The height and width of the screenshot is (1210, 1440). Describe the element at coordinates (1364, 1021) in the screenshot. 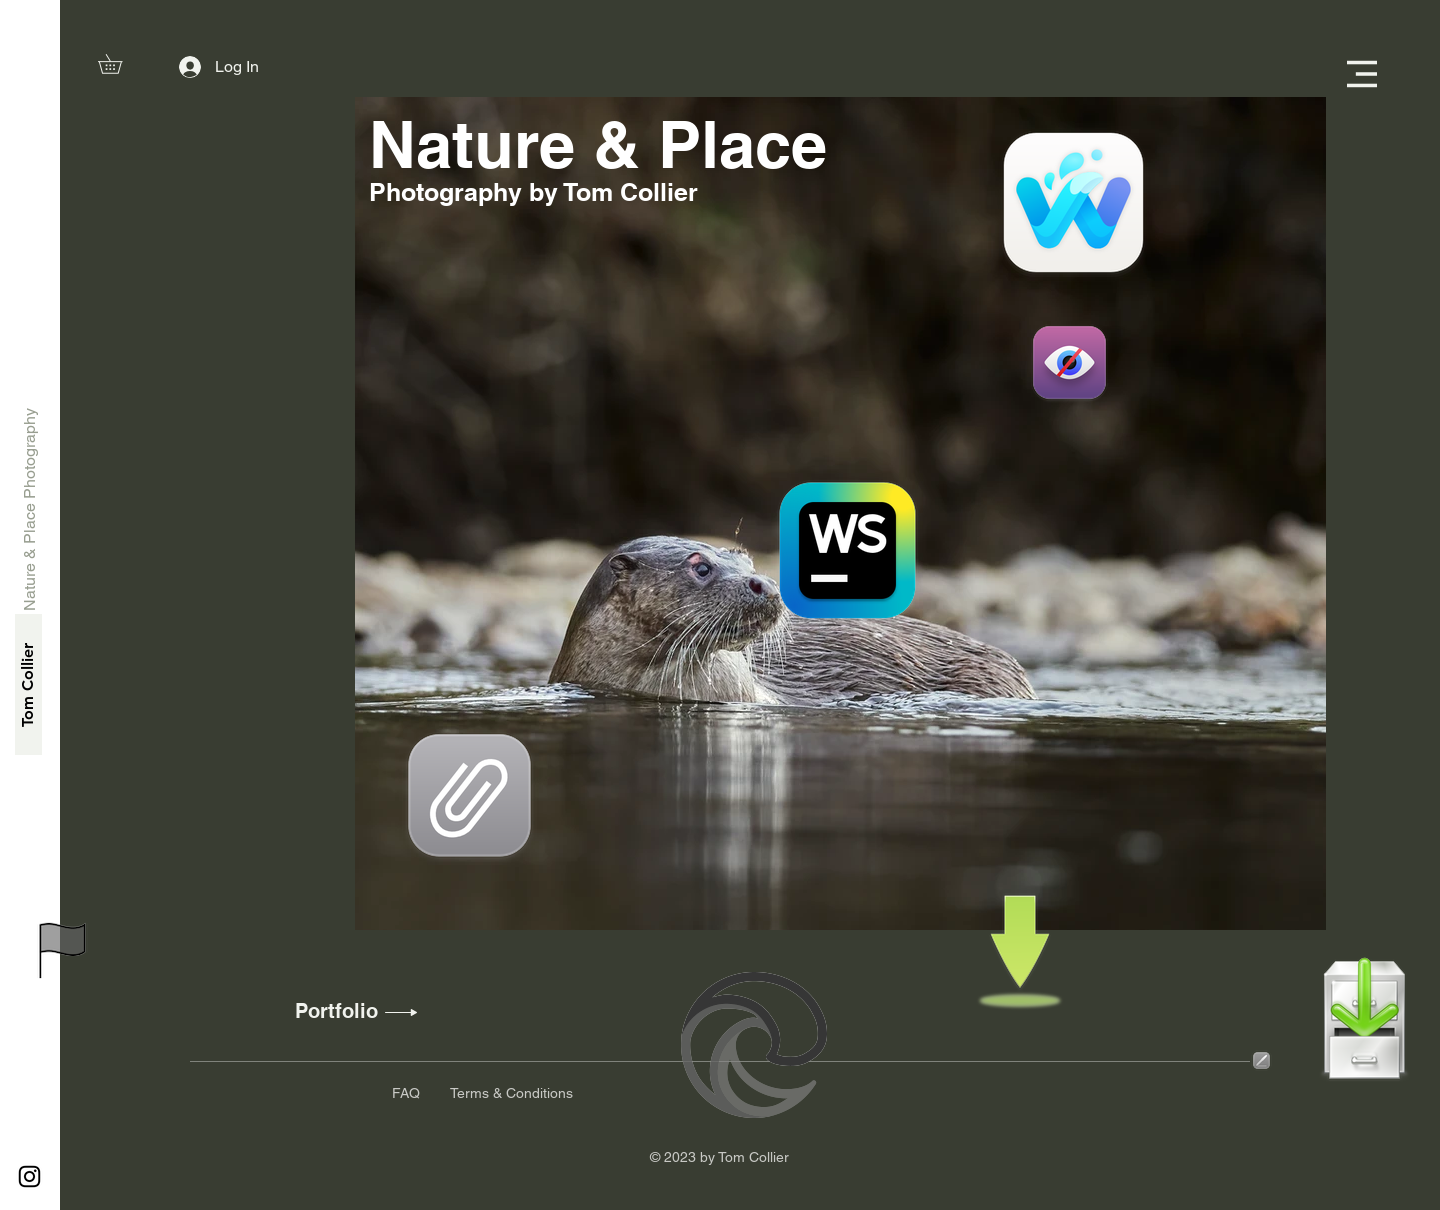

I see `save the current document` at that location.